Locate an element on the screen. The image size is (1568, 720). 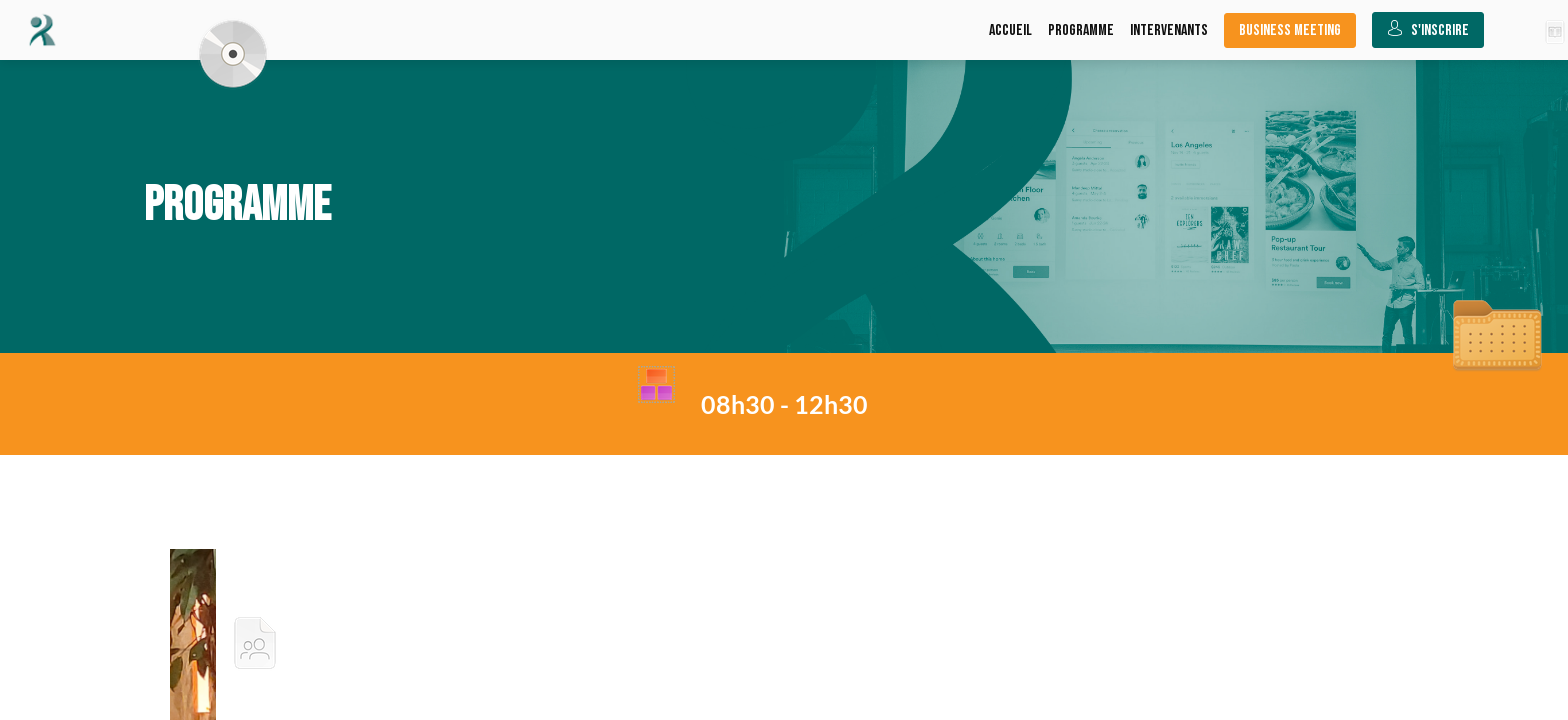
open the eatbiscuit application folder is located at coordinates (1497, 337).